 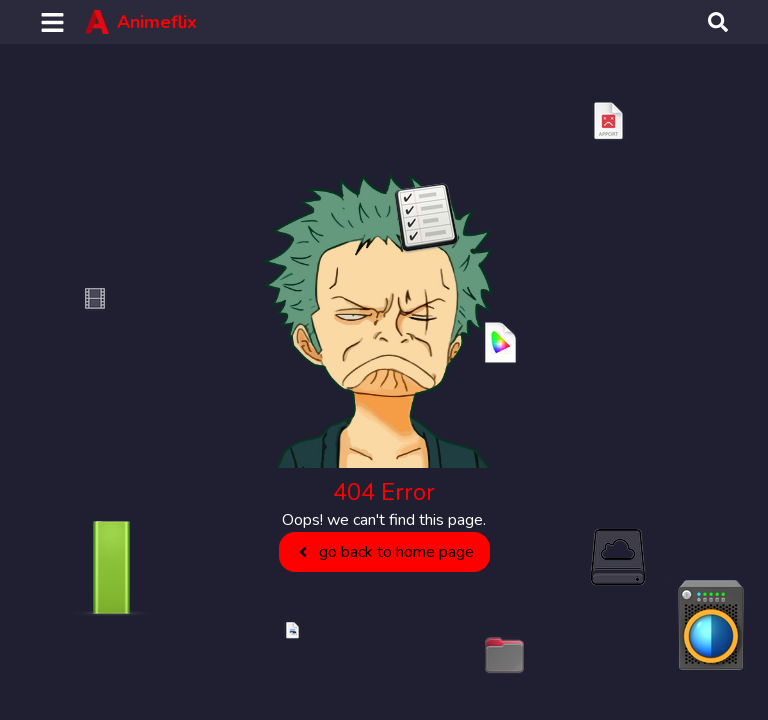 What do you see at coordinates (618, 558) in the screenshot?
I see `access iCloud drive storage` at bounding box center [618, 558].